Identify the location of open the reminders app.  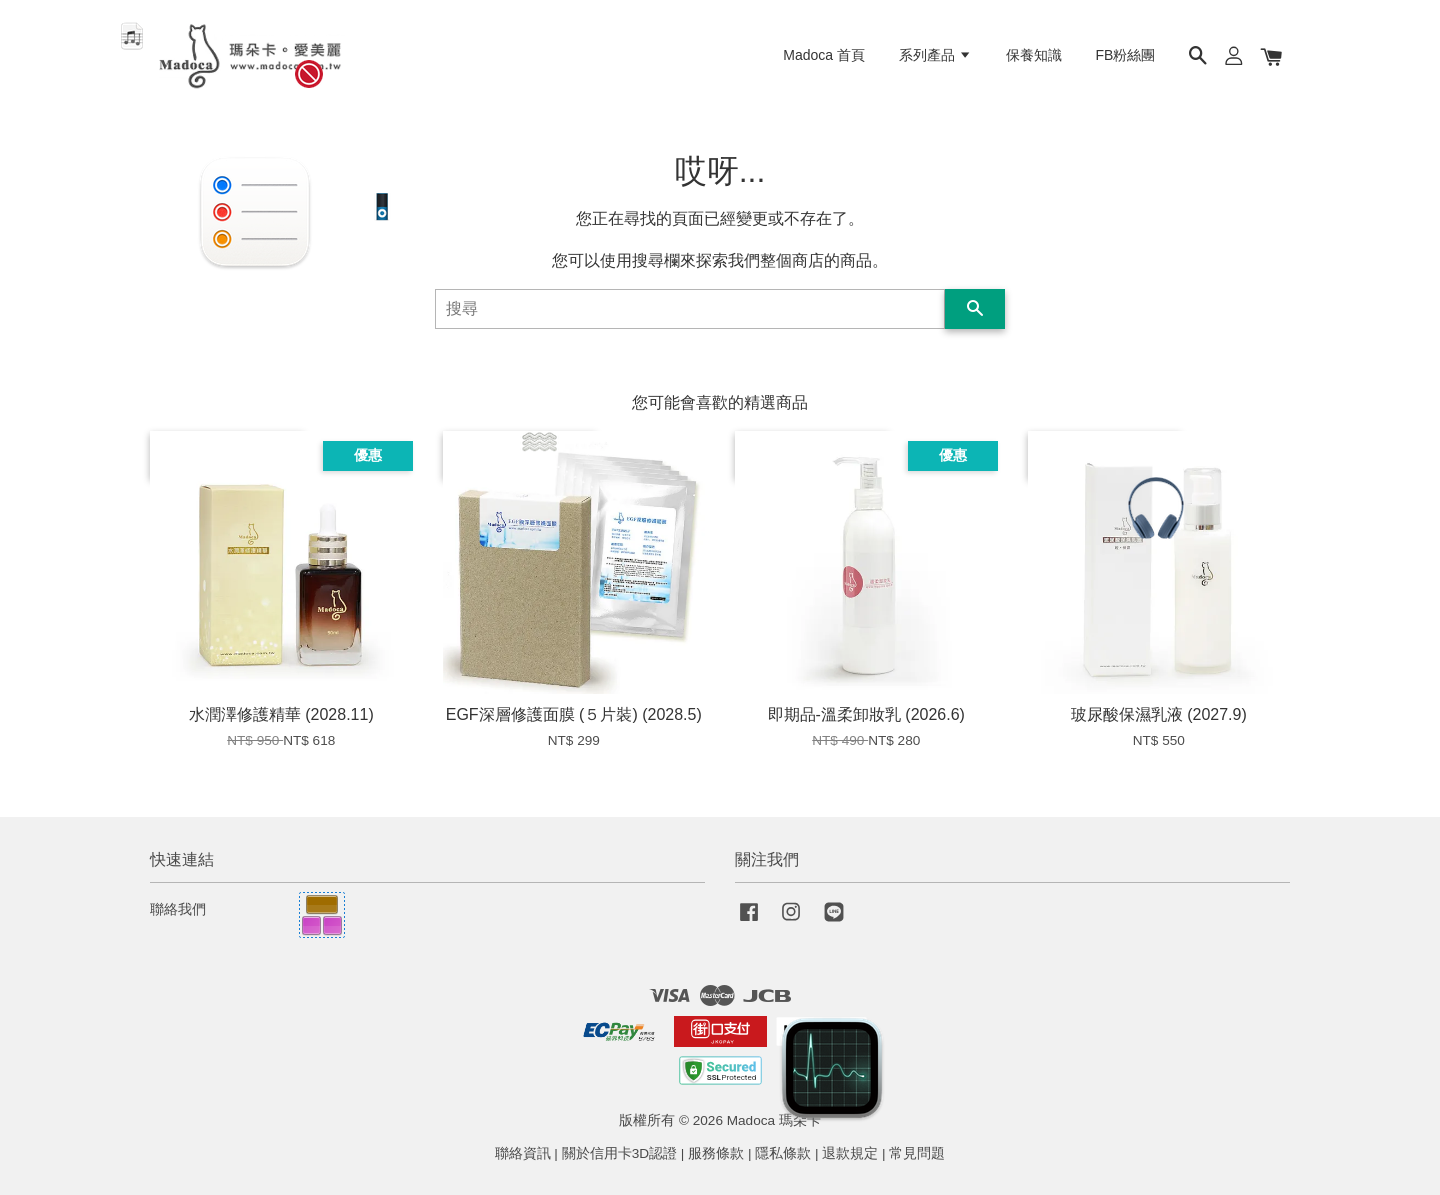
(255, 212).